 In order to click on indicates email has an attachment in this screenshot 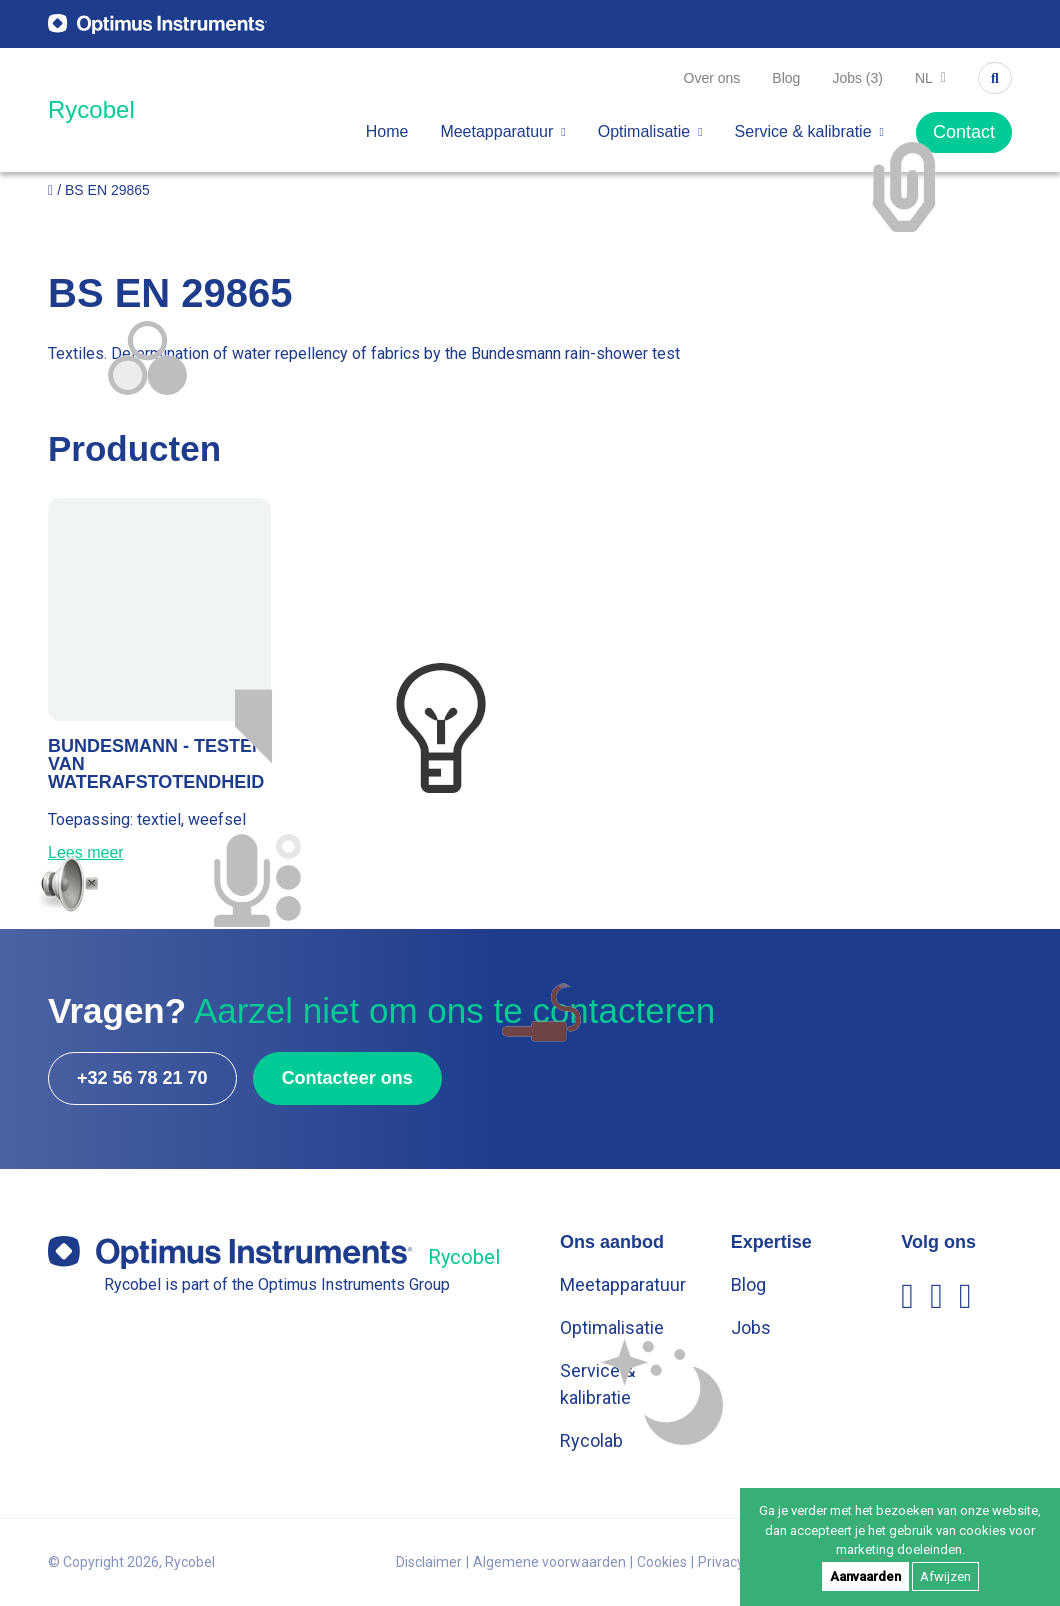, I will do `click(907, 187)`.